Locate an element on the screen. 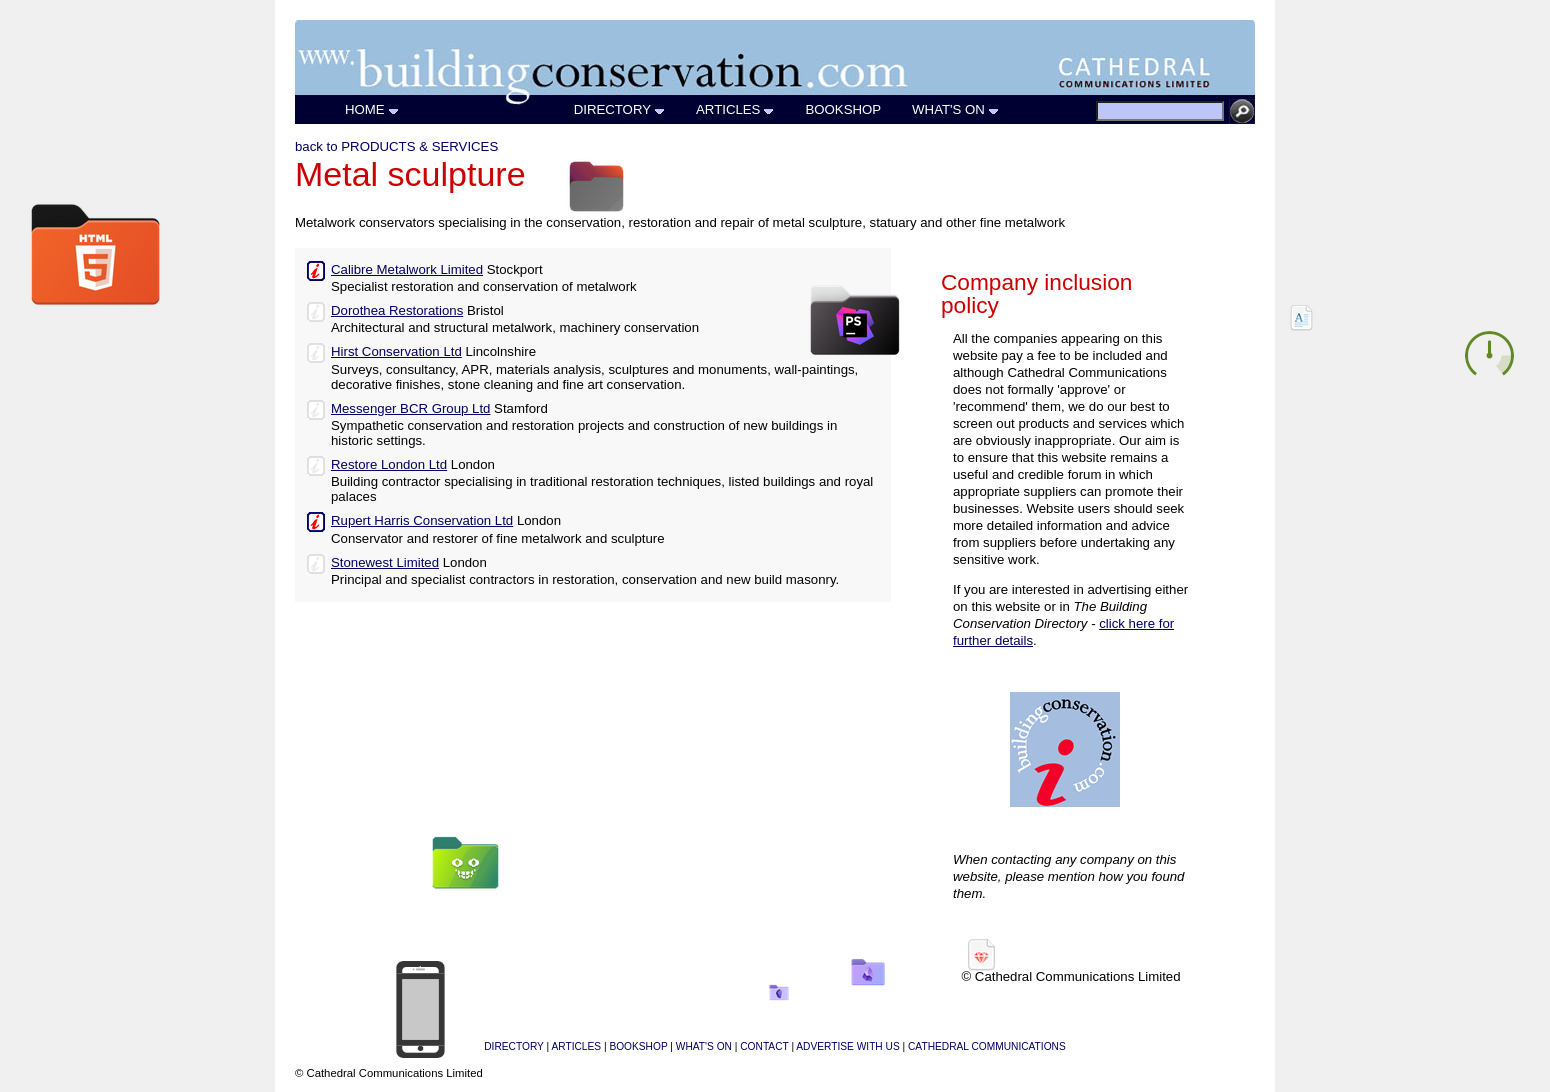  open folder containing files or documents is located at coordinates (596, 186).